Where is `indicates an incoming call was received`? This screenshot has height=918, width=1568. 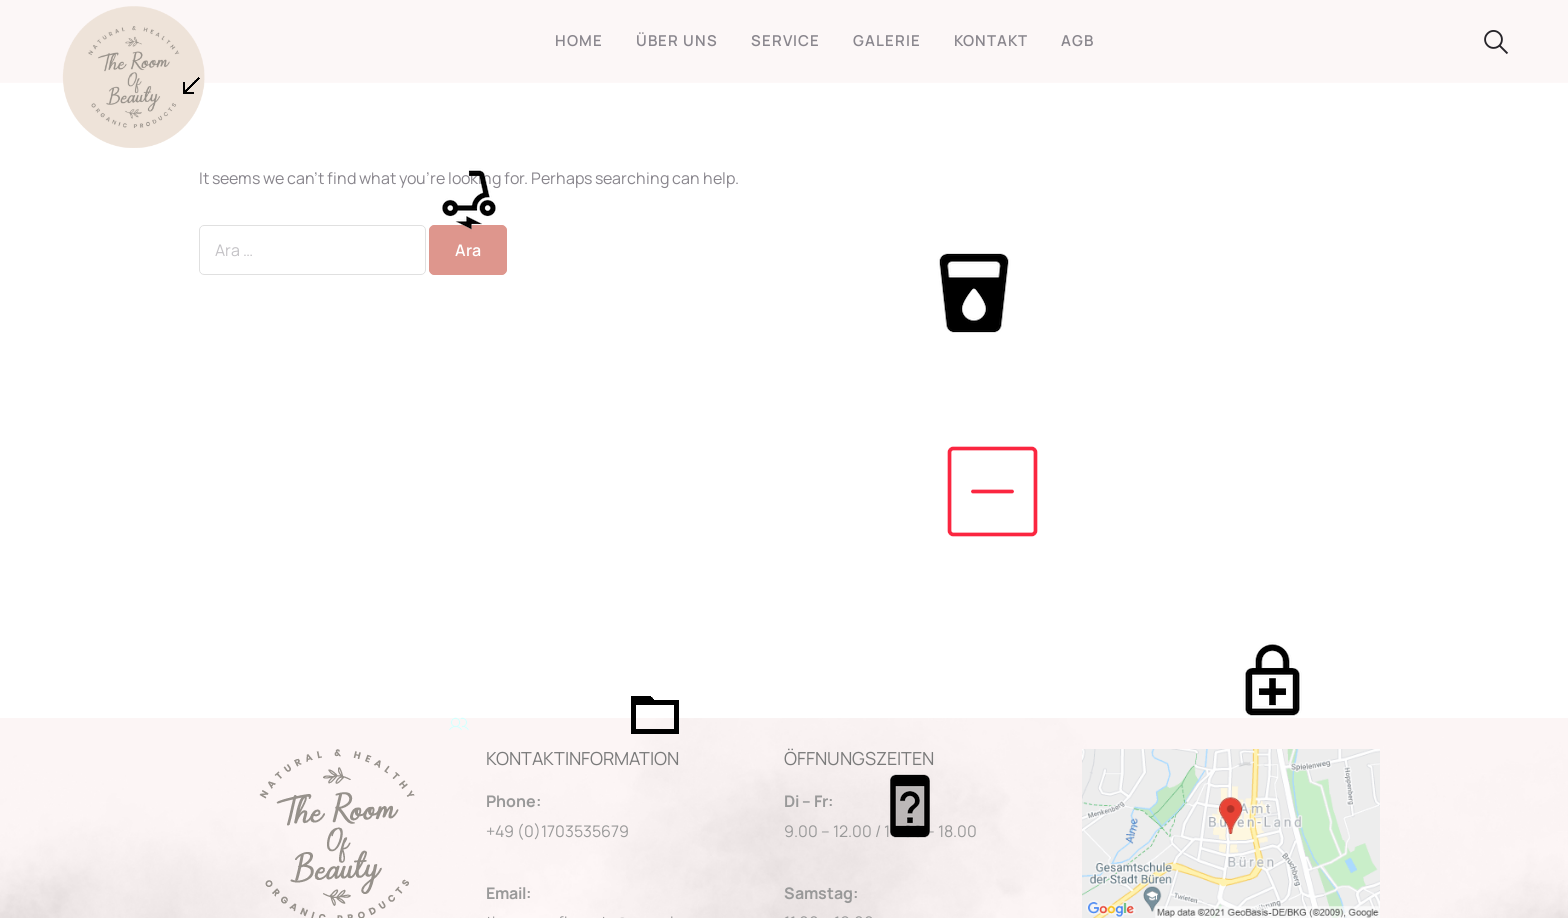
indicates an incoming call was received is located at coordinates (191, 86).